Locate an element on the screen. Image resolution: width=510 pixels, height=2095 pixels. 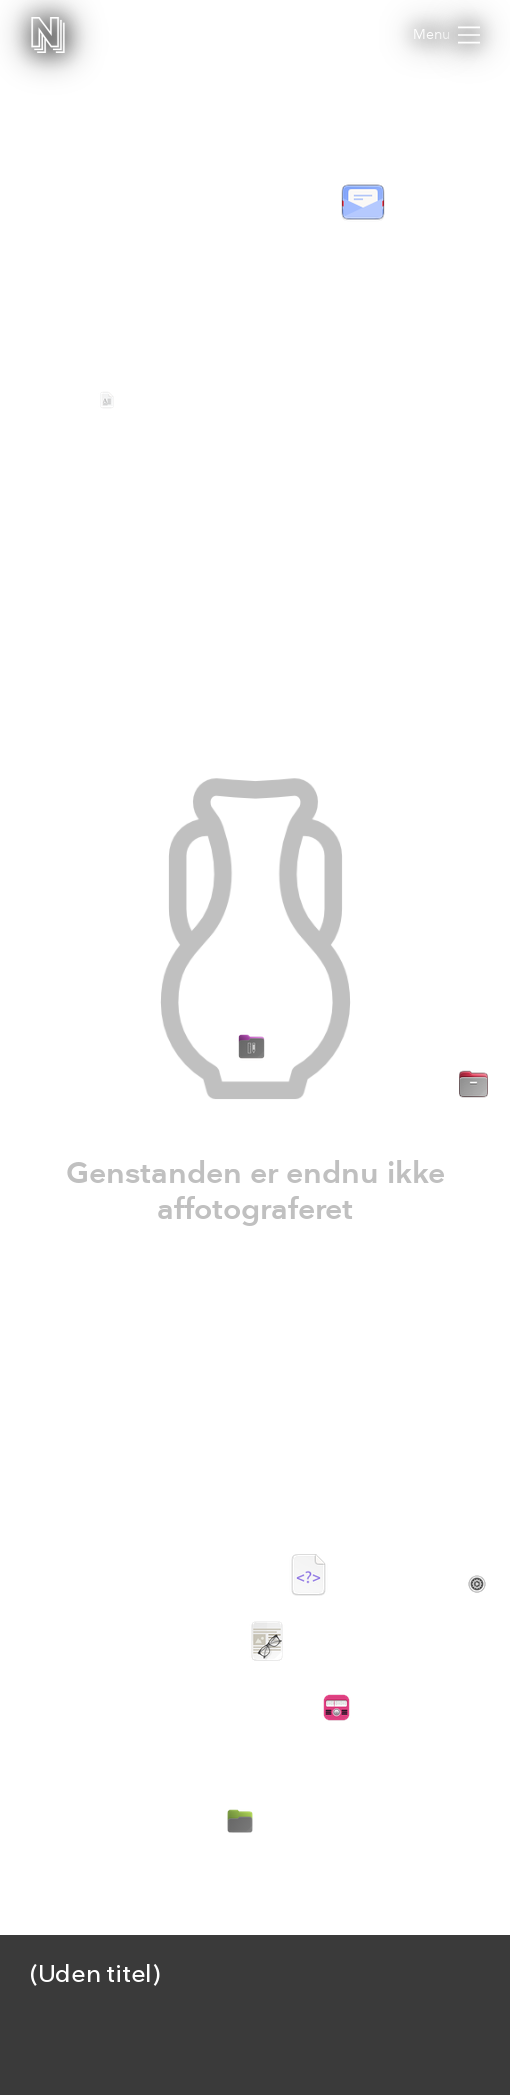
open system settings is located at coordinates (477, 1584).